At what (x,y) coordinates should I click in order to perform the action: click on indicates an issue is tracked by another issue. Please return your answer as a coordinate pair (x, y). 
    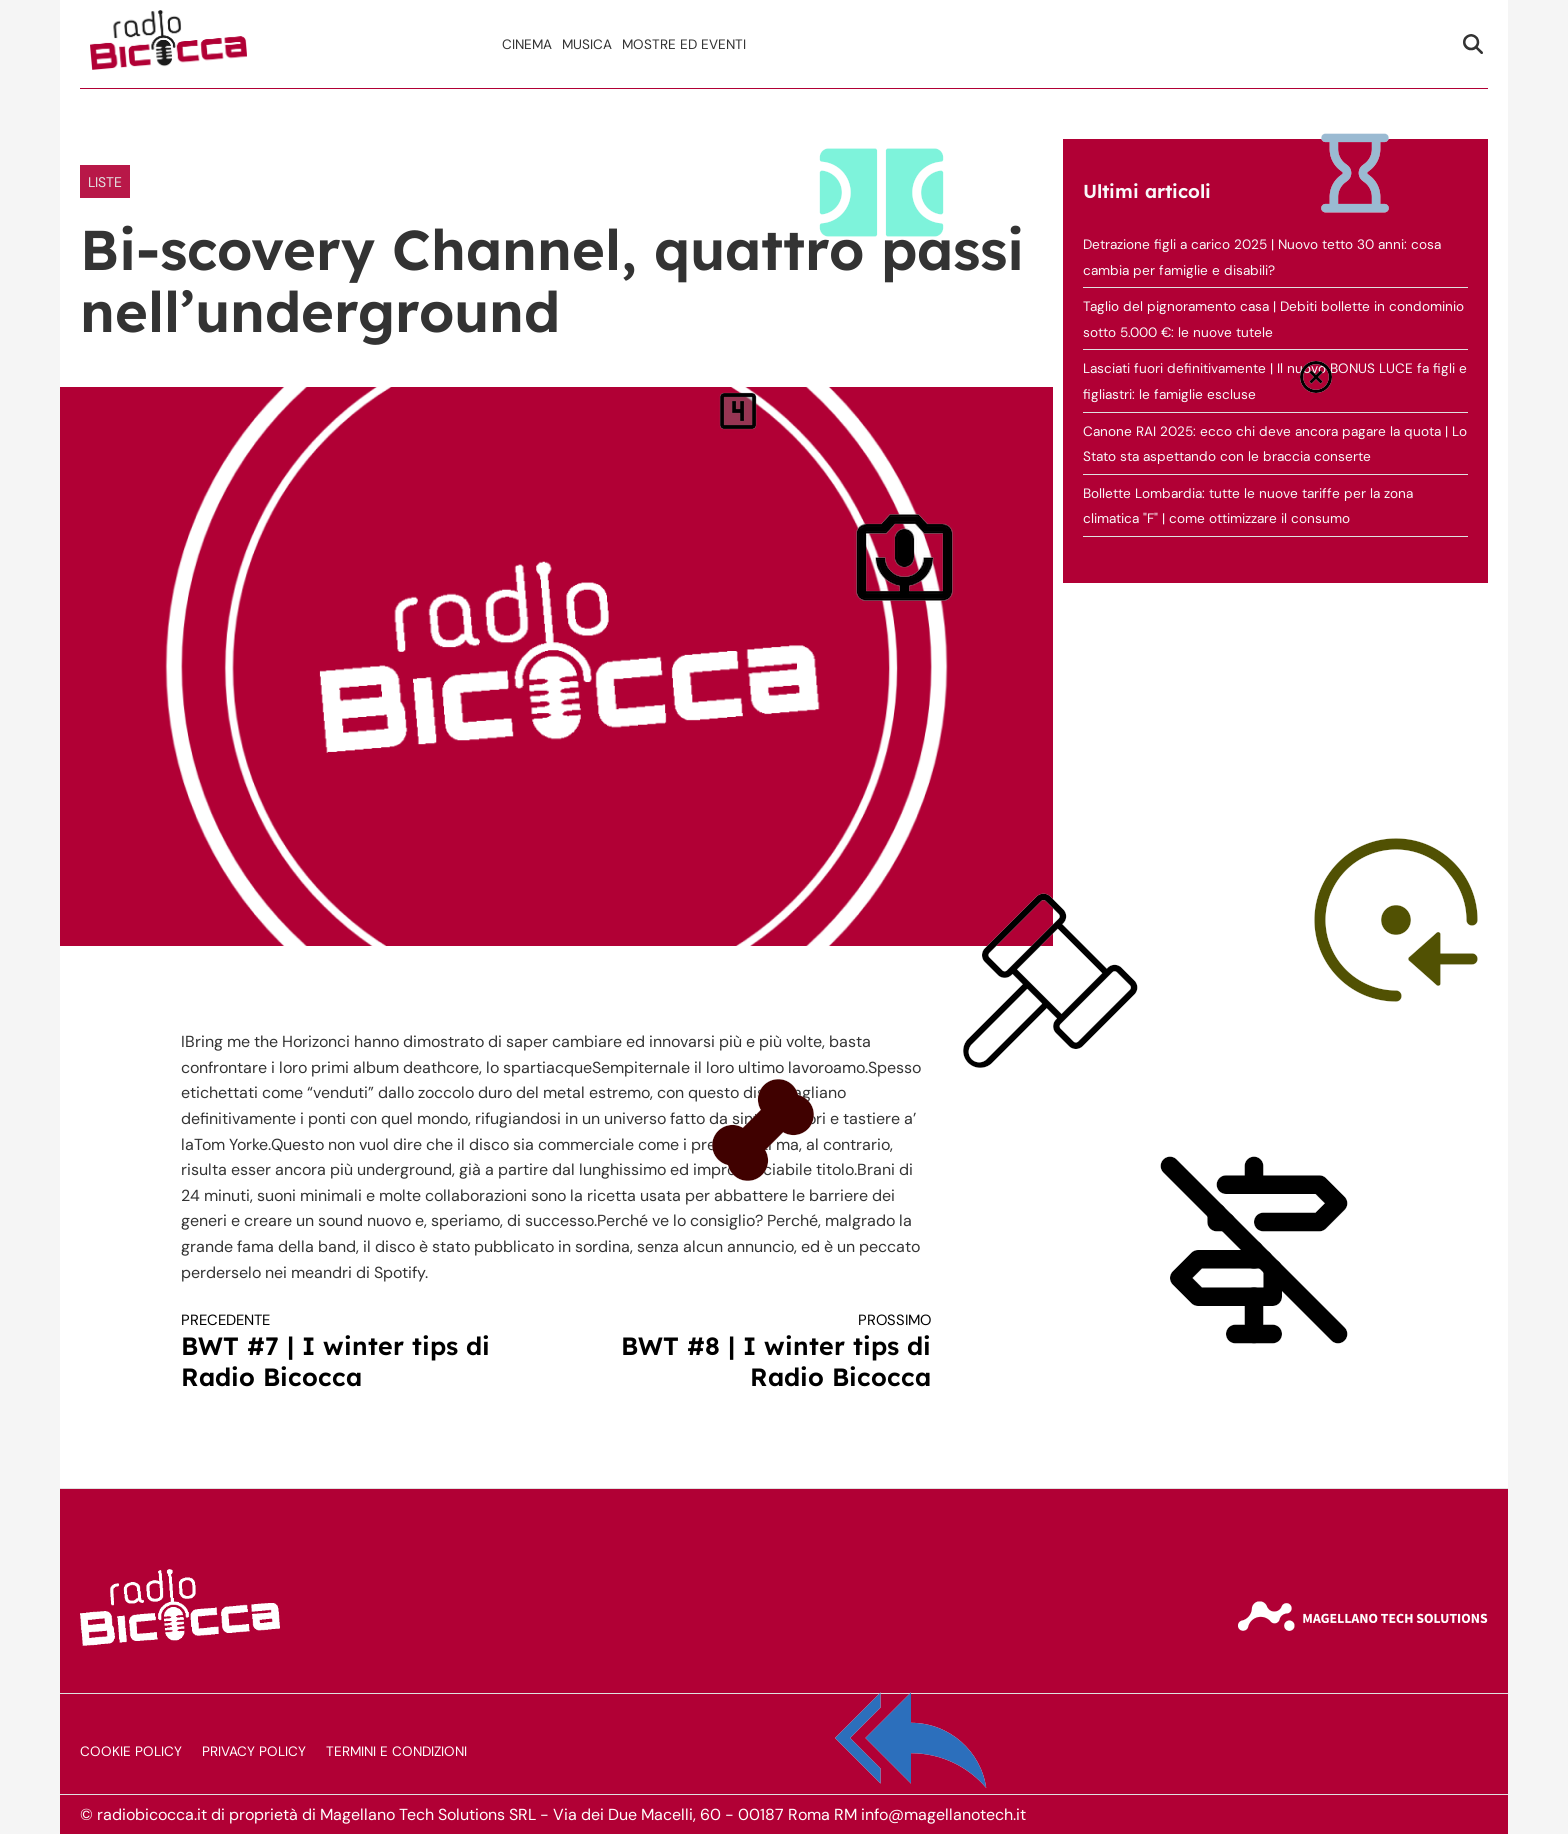
    Looking at the image, I should click on (1396, 920).